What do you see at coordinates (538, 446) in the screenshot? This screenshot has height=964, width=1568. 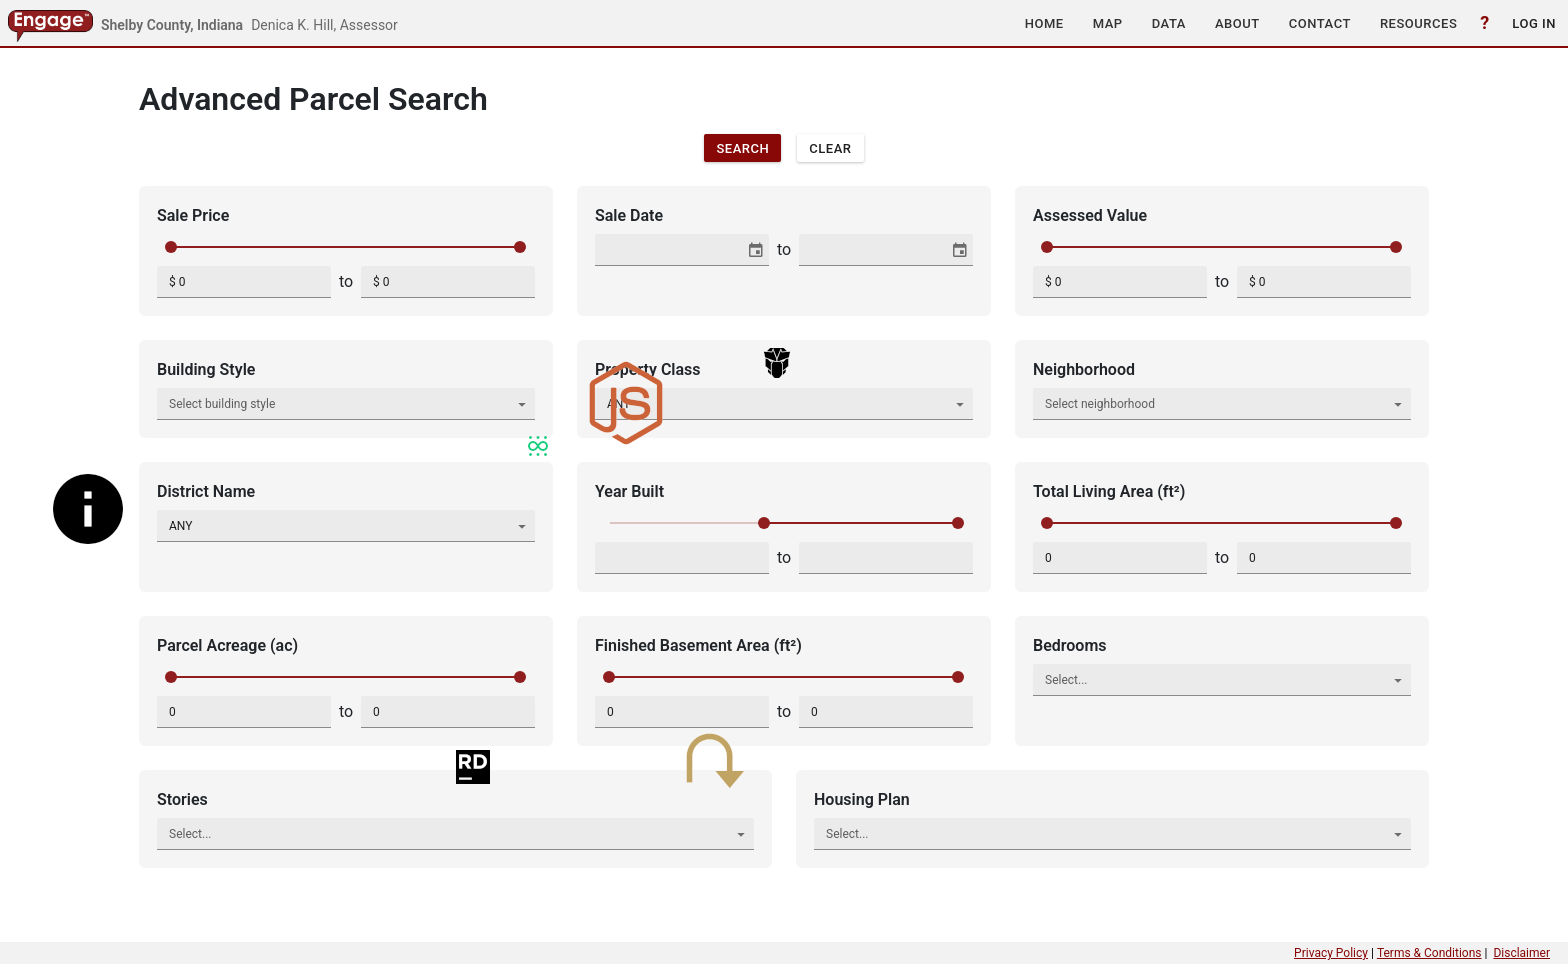 I see `indicates hazy weather conditions` at bounding box center [538, 446].